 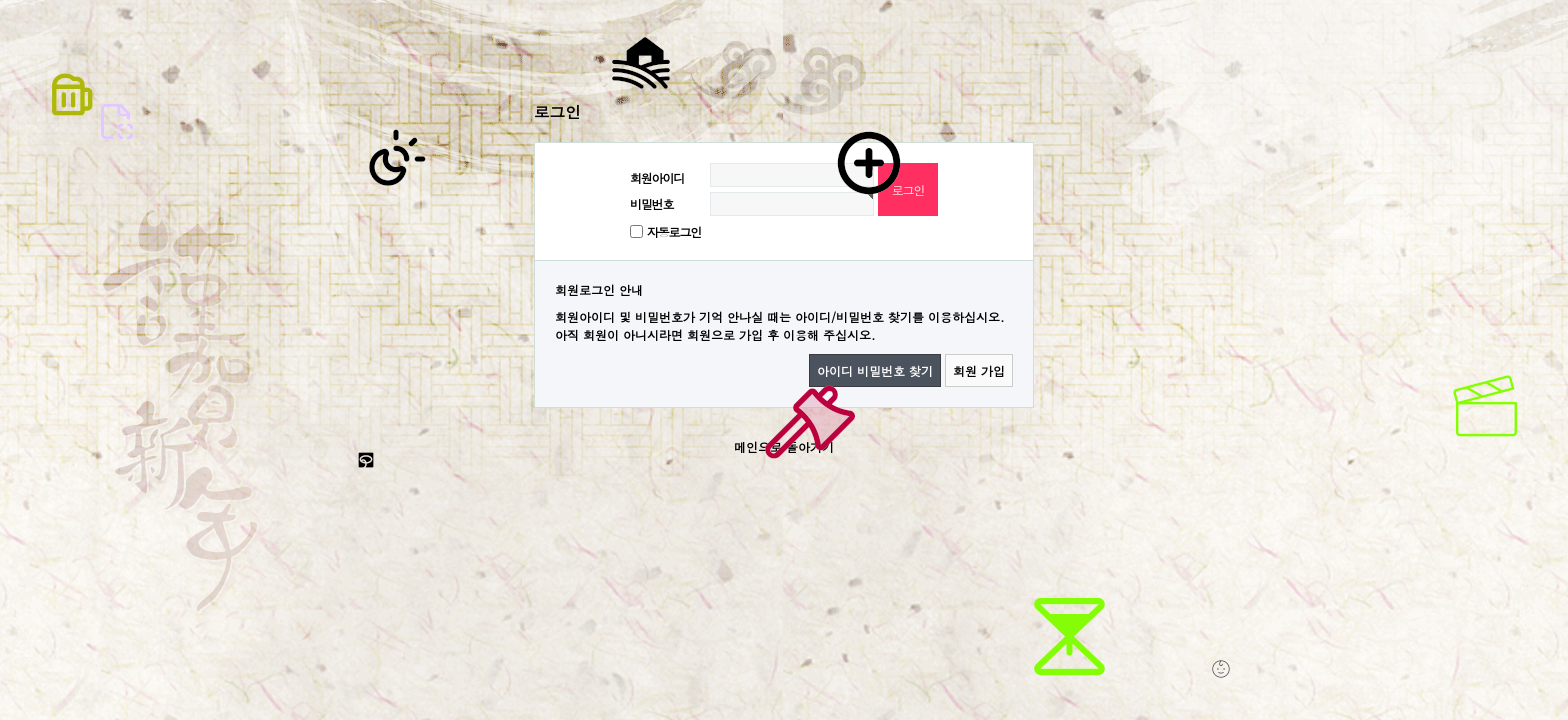 I want to click on access farm or agricultural features, so click(x=641, y=64).